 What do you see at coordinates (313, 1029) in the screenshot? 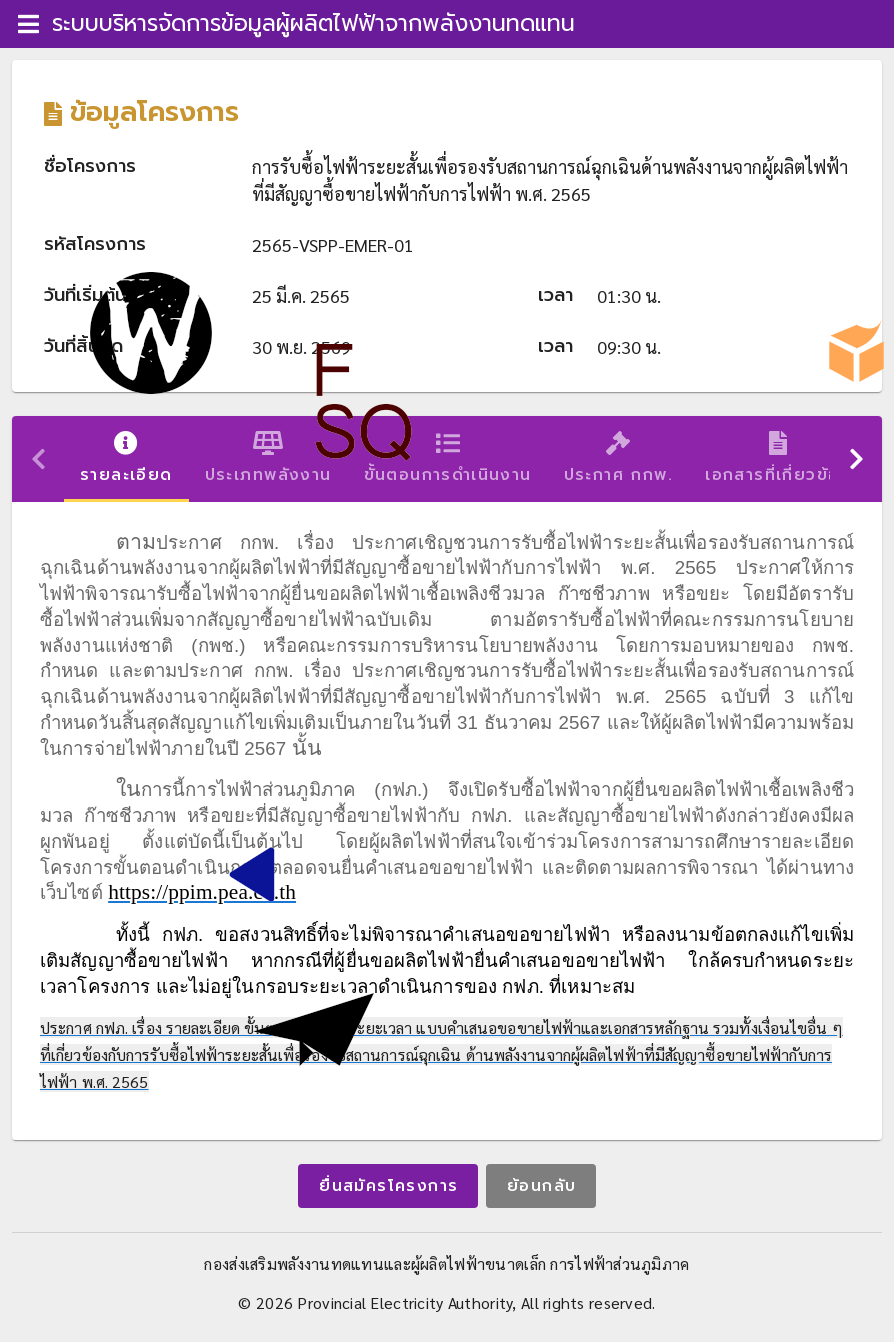
I see `minutemailer logo` at bounding box center [313, 1029].